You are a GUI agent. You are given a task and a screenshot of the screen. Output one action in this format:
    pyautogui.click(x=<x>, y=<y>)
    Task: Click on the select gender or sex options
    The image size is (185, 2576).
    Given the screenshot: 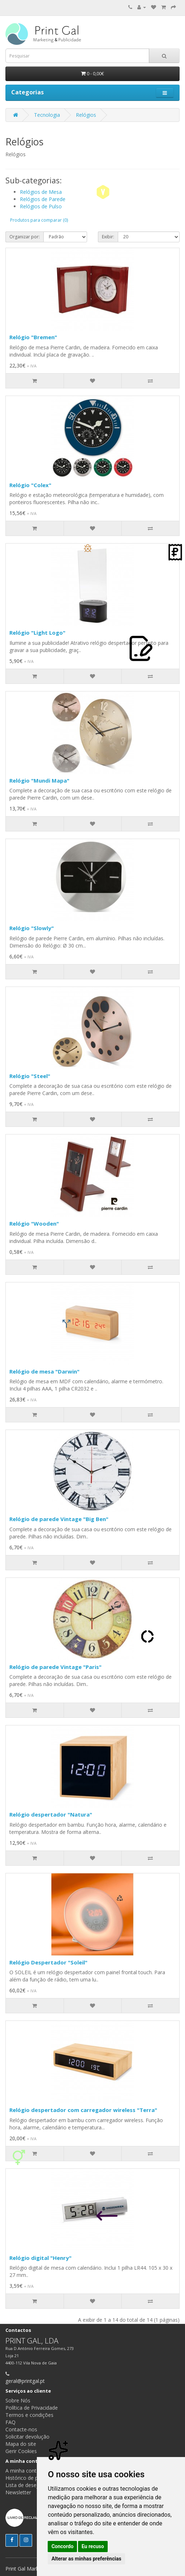 What is the action you would take?
    pyautogui.click(x=19, y=2157)
    